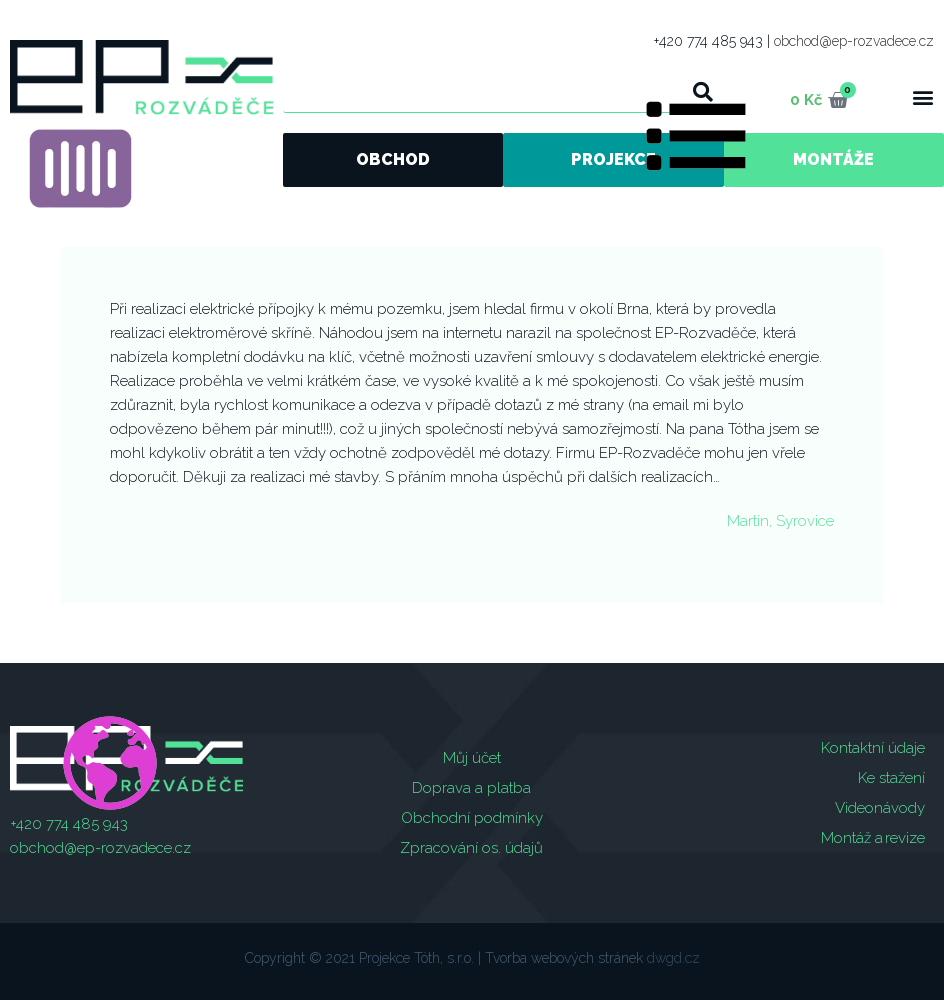  I want to click on scan a barcode, so click(80, 168).